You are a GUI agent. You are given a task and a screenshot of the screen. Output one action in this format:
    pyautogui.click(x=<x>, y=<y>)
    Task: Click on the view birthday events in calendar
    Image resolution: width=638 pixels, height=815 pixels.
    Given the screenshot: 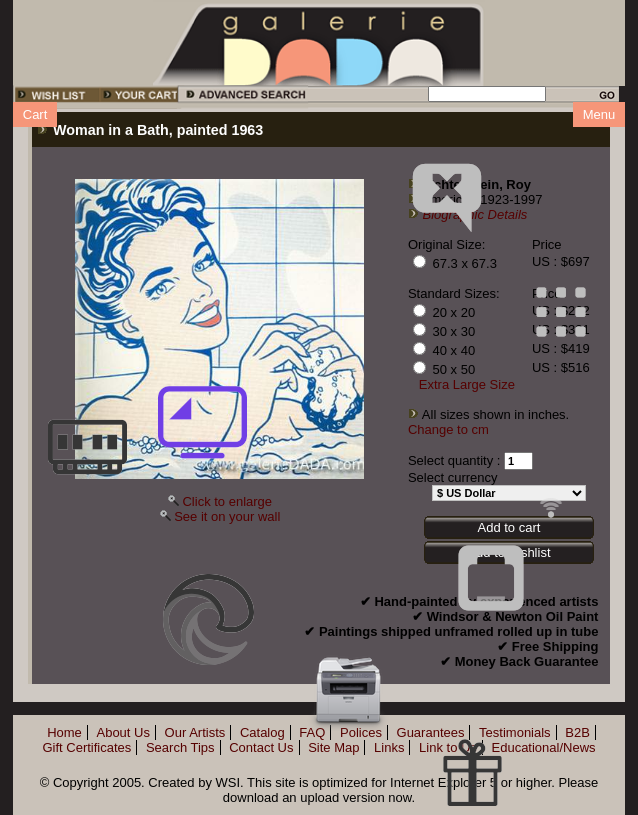 What is the action you would take?
    pyautogui.click(x=472, y=772)
    